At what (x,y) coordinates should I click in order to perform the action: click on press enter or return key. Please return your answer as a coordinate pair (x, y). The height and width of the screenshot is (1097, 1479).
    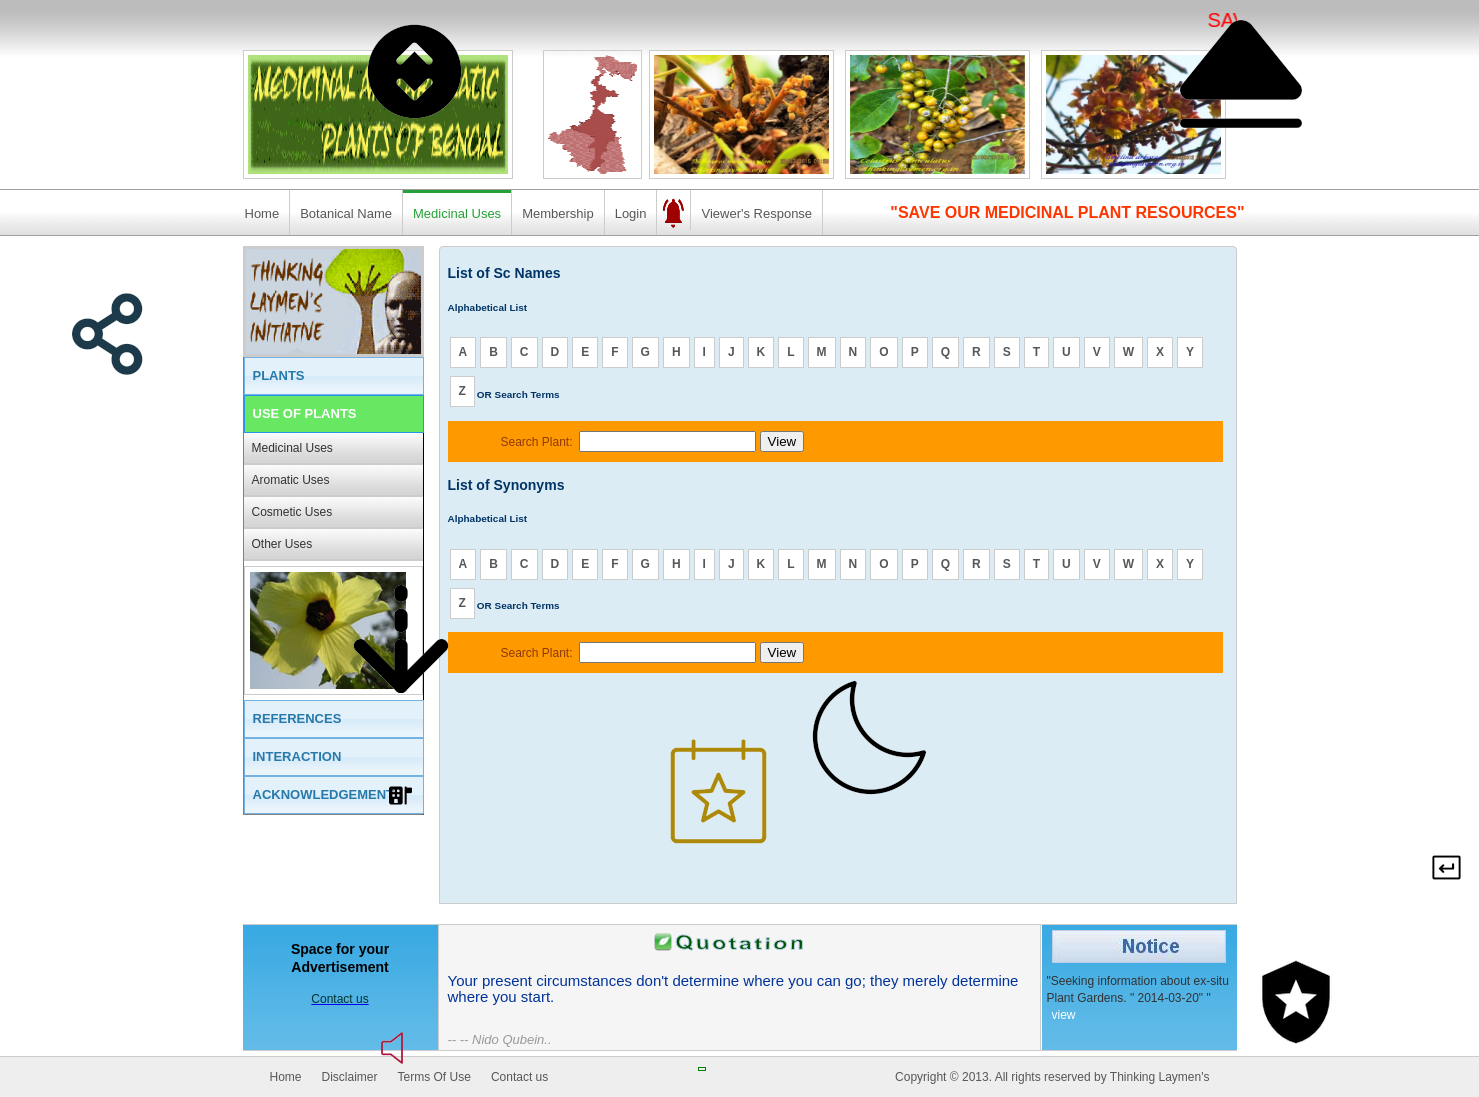
    Looking at the image, I should click on (1446, 867).